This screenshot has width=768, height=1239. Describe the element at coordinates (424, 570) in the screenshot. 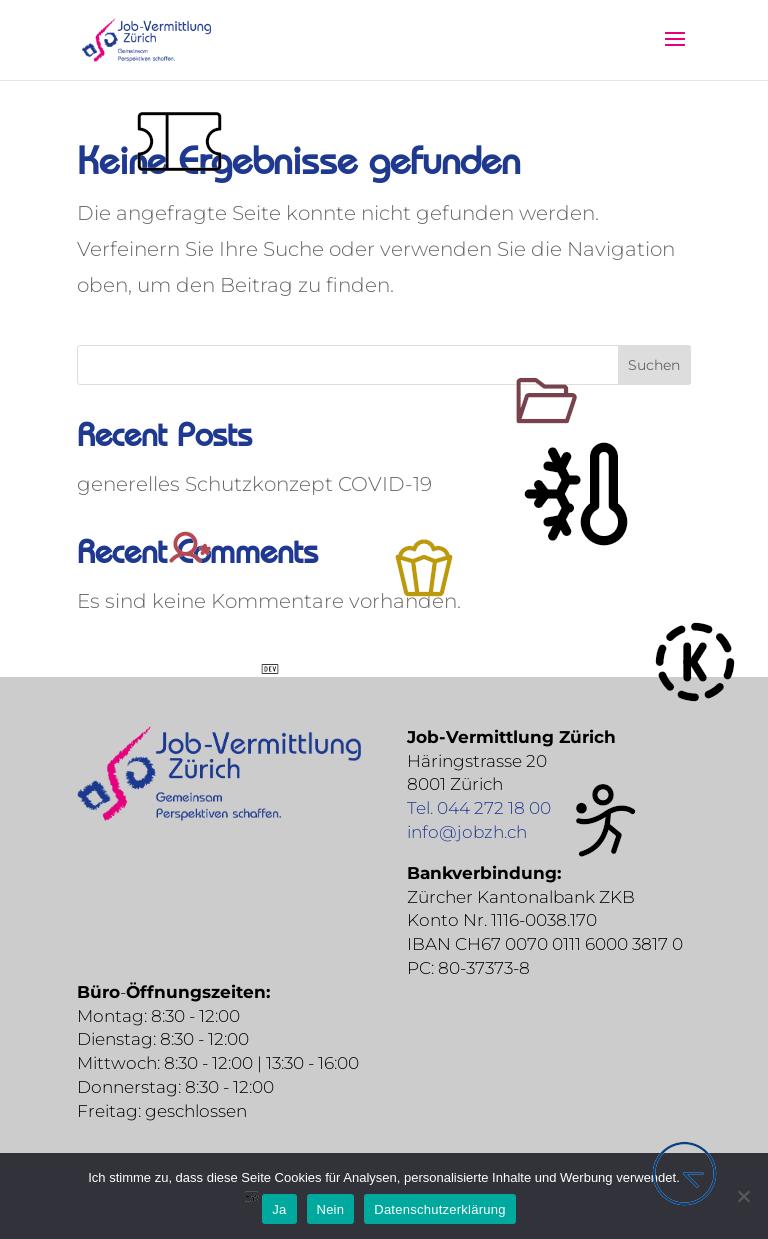

I see `access movies or entertainment section` at that location.